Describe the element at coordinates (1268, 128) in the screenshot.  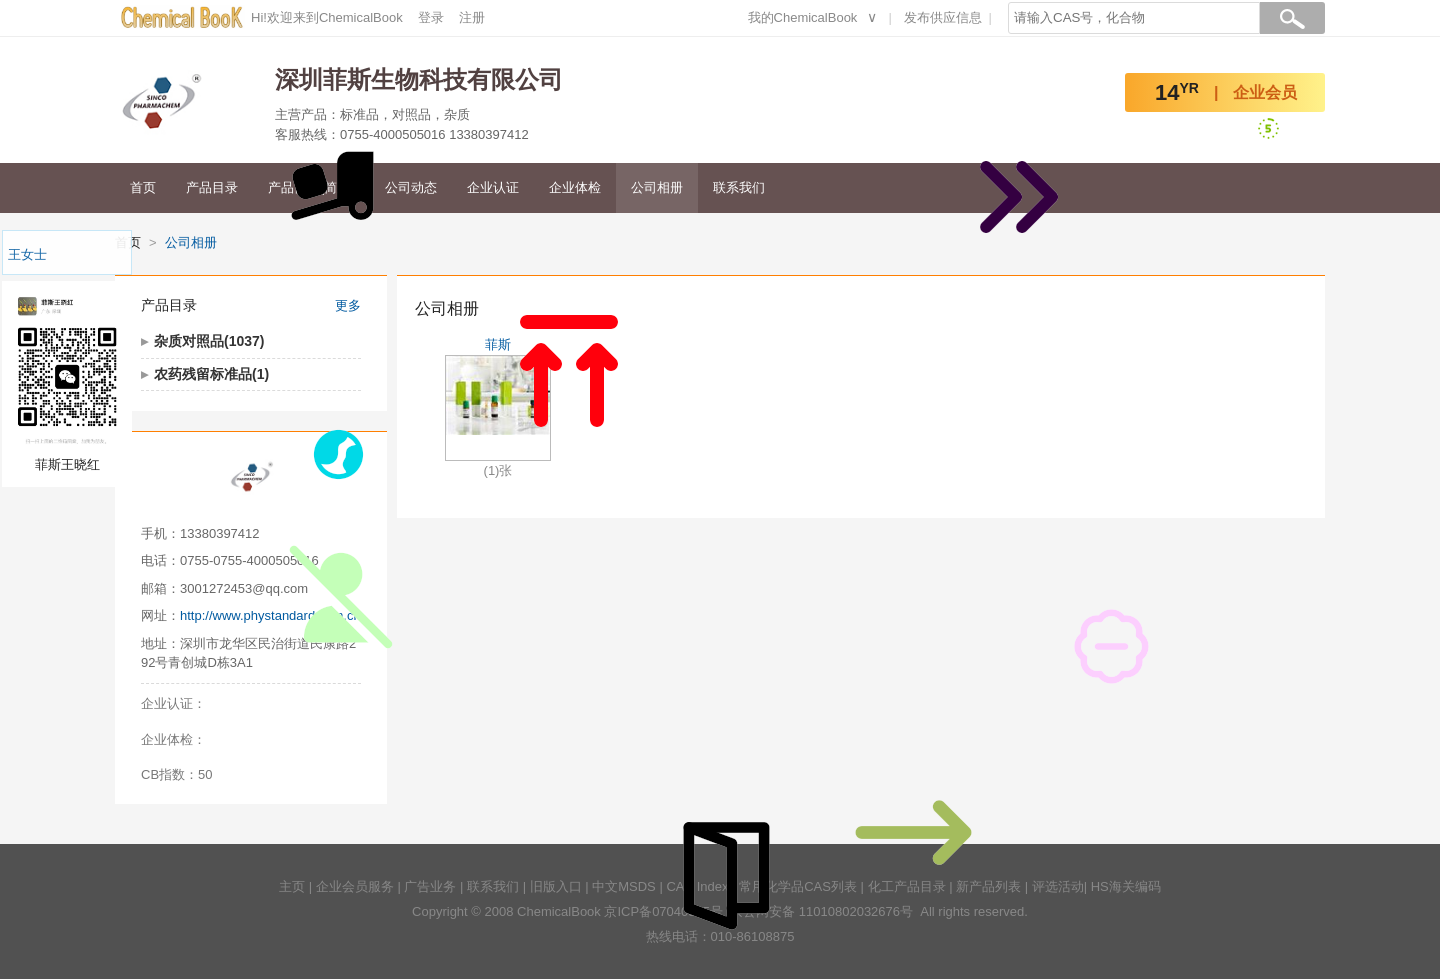
I see `set timer or countdown for 5 minutes` at that location.